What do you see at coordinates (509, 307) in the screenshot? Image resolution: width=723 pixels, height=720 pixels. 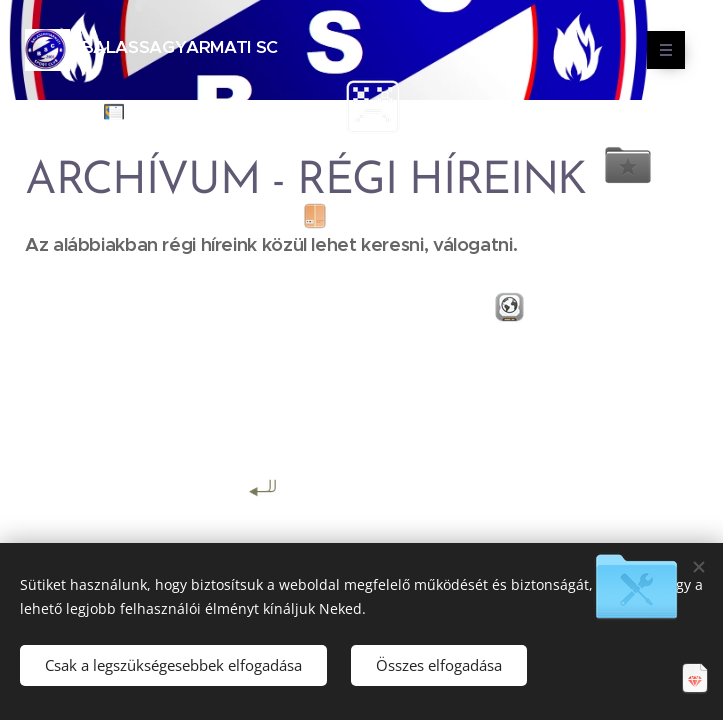 I see `configure iSCSI network storage settings` at bounding box center [509, 307].